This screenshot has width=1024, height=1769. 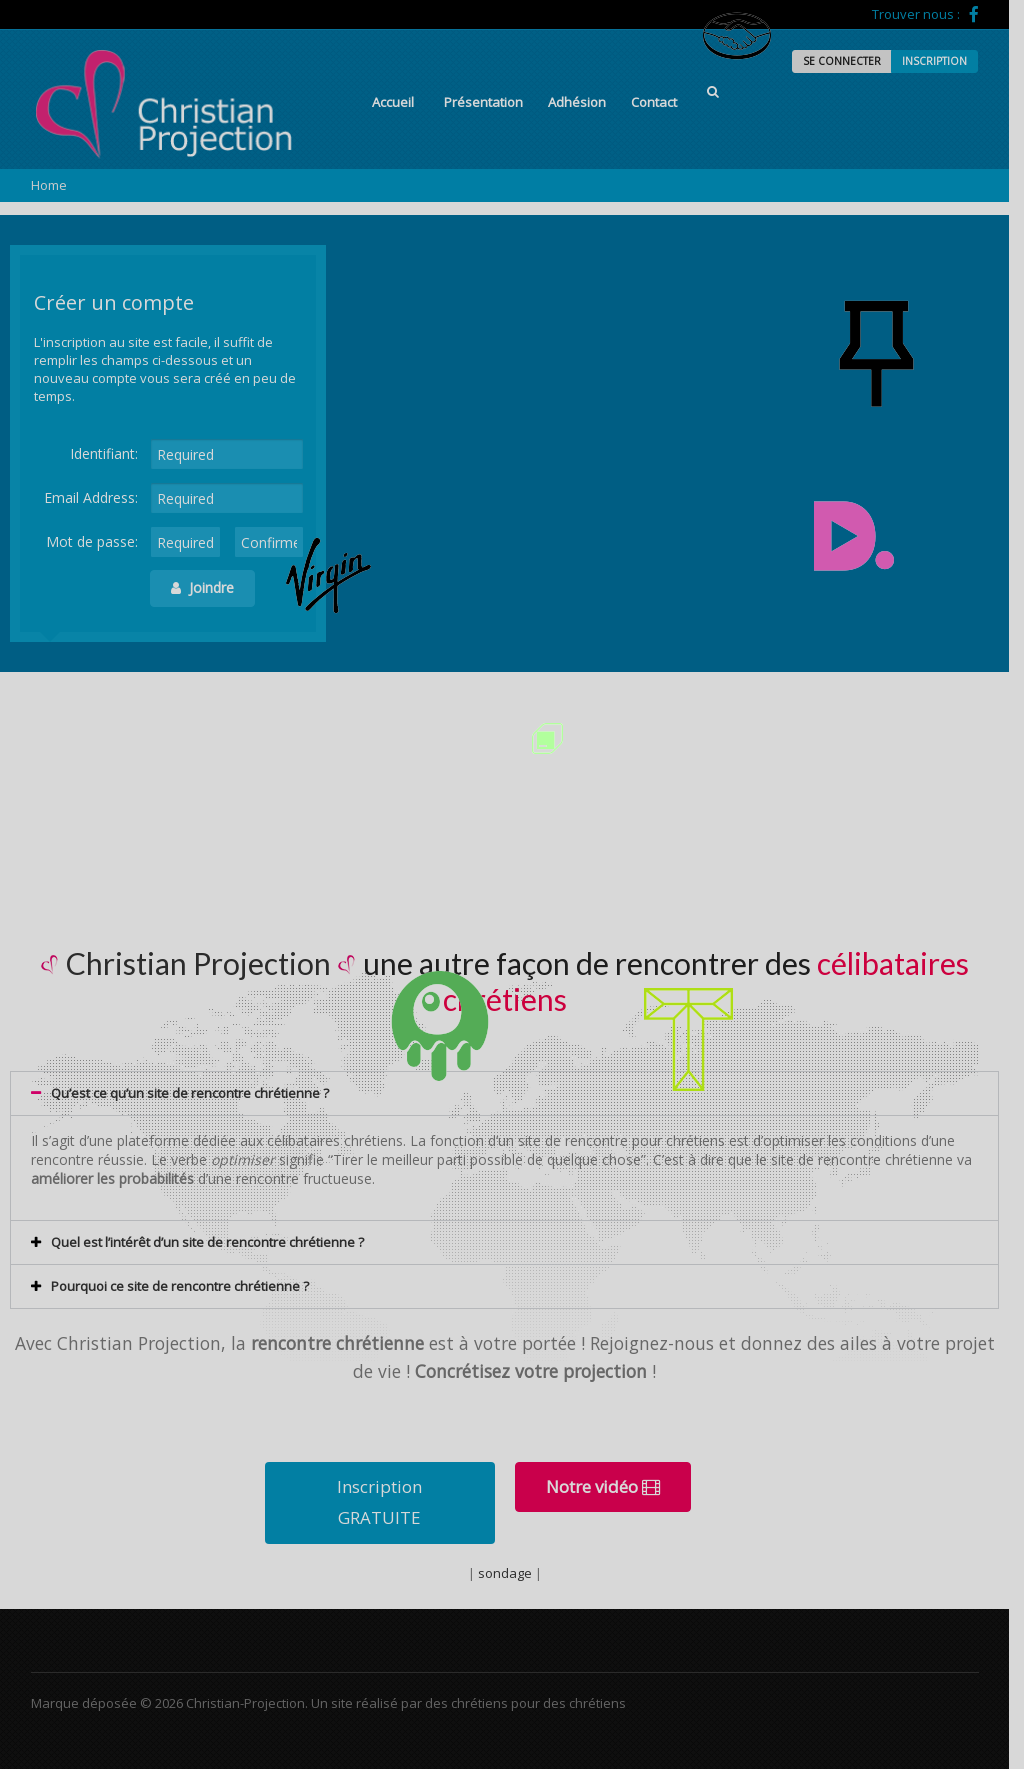 What do you see at coordinates (440, 1026) in the screenshot?
I see `livewire framework logo` at bounding box center [440, 1026].